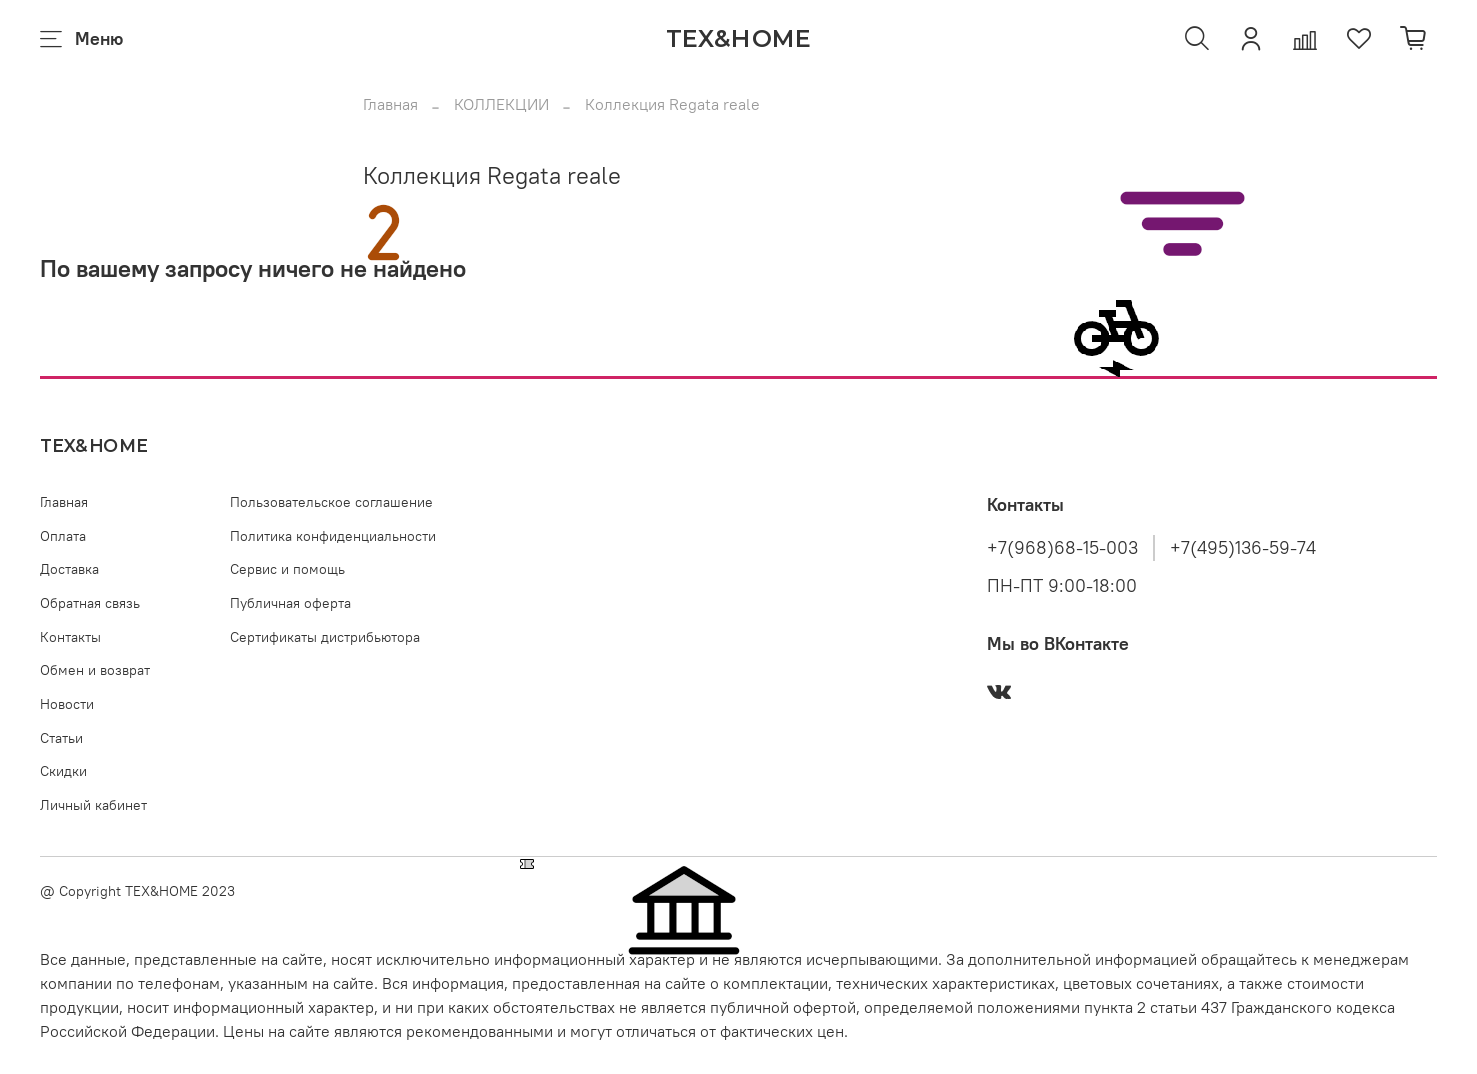  Describe the element at coordinates (1182, 219) in the screenshot. I see `filter or sort content` at that location.